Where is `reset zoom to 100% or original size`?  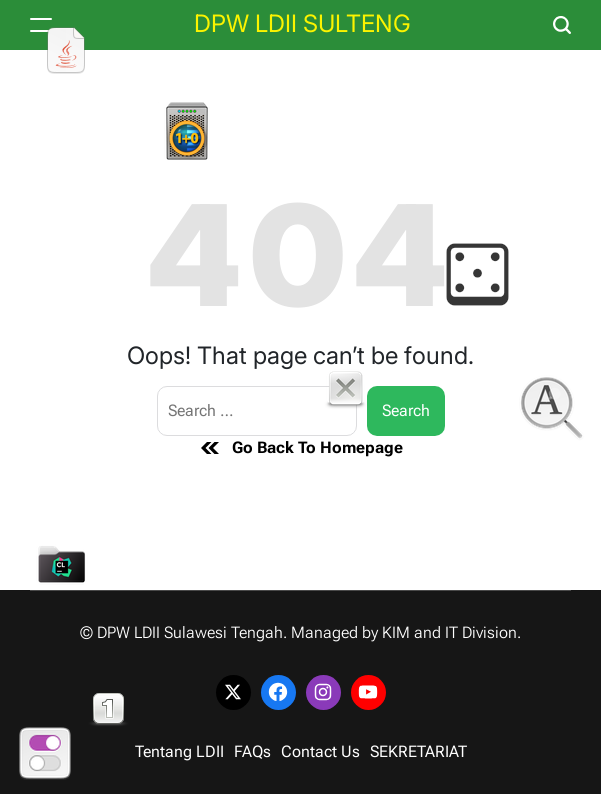
reset zoom to 100% or original size is located at coordinates (108, 707).